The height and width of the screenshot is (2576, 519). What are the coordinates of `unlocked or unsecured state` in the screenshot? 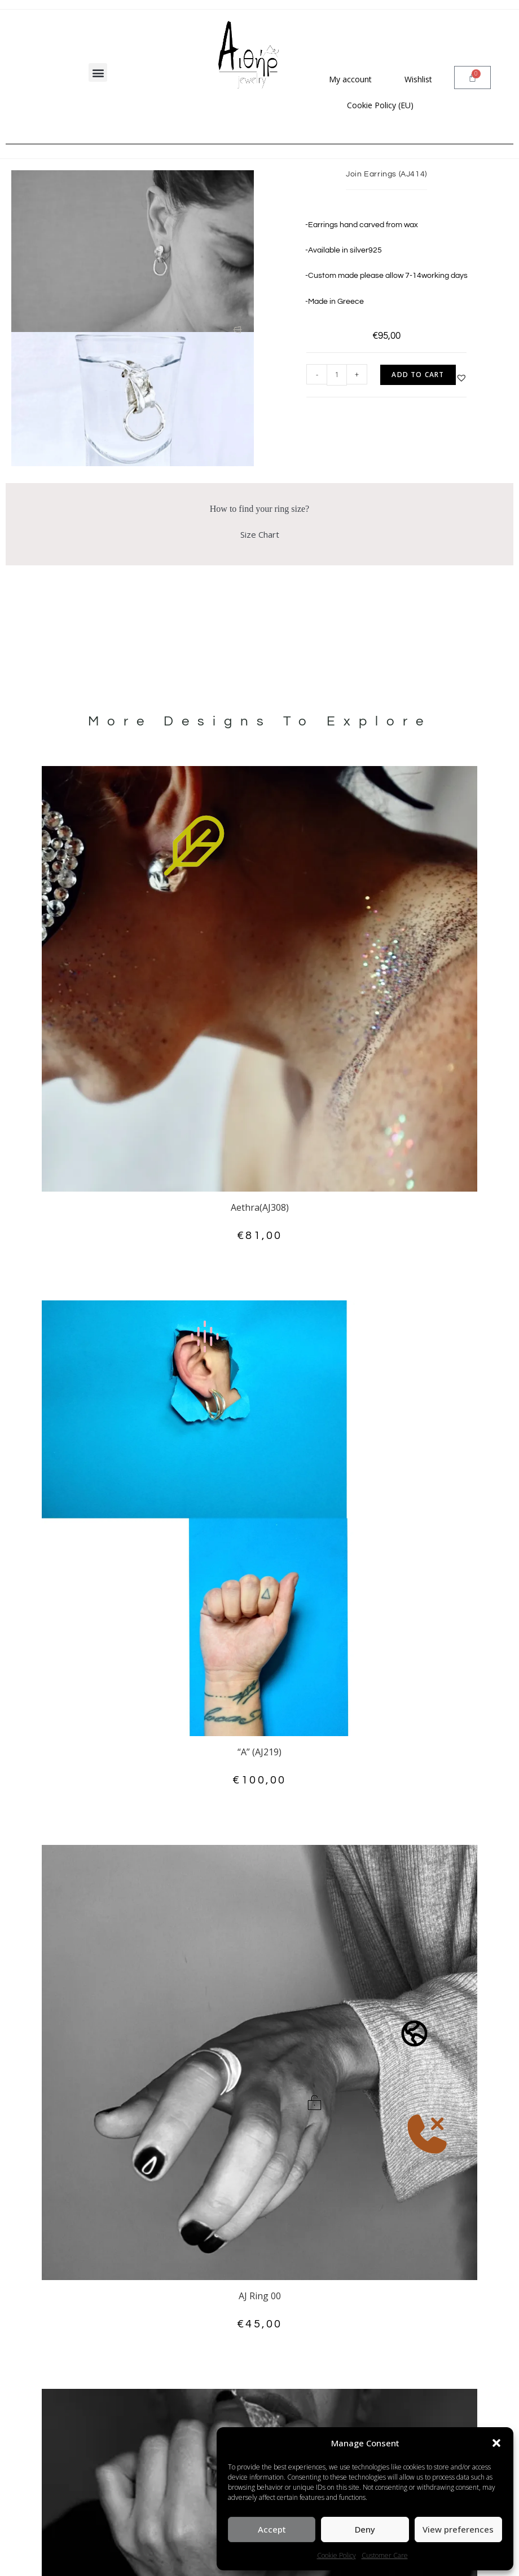 It's located at (314, 2103).